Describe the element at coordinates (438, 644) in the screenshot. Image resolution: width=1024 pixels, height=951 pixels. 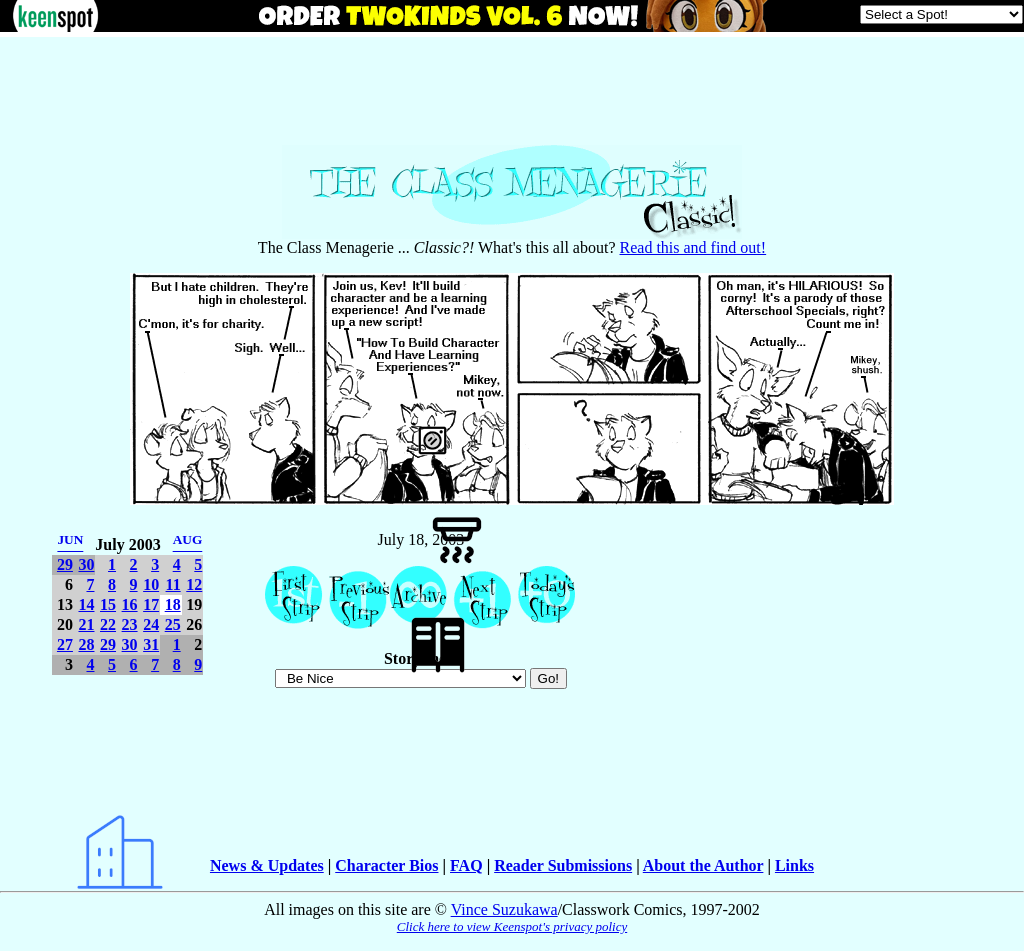
I see `access storage lockers` at that location.